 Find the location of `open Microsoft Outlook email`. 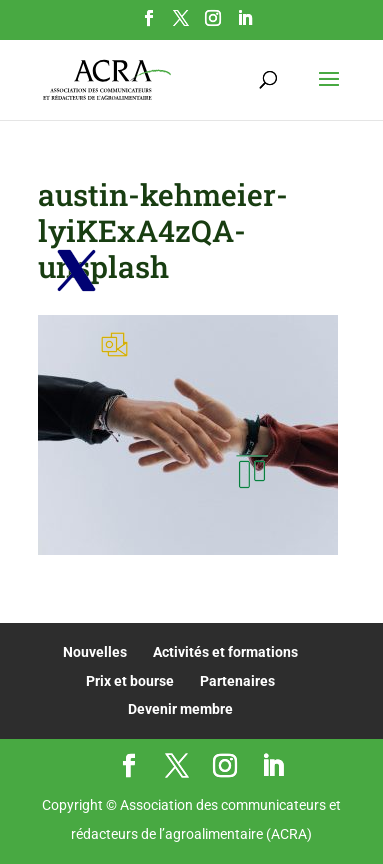

open Microsoft Outlook email is located at coordinates (114, 344).